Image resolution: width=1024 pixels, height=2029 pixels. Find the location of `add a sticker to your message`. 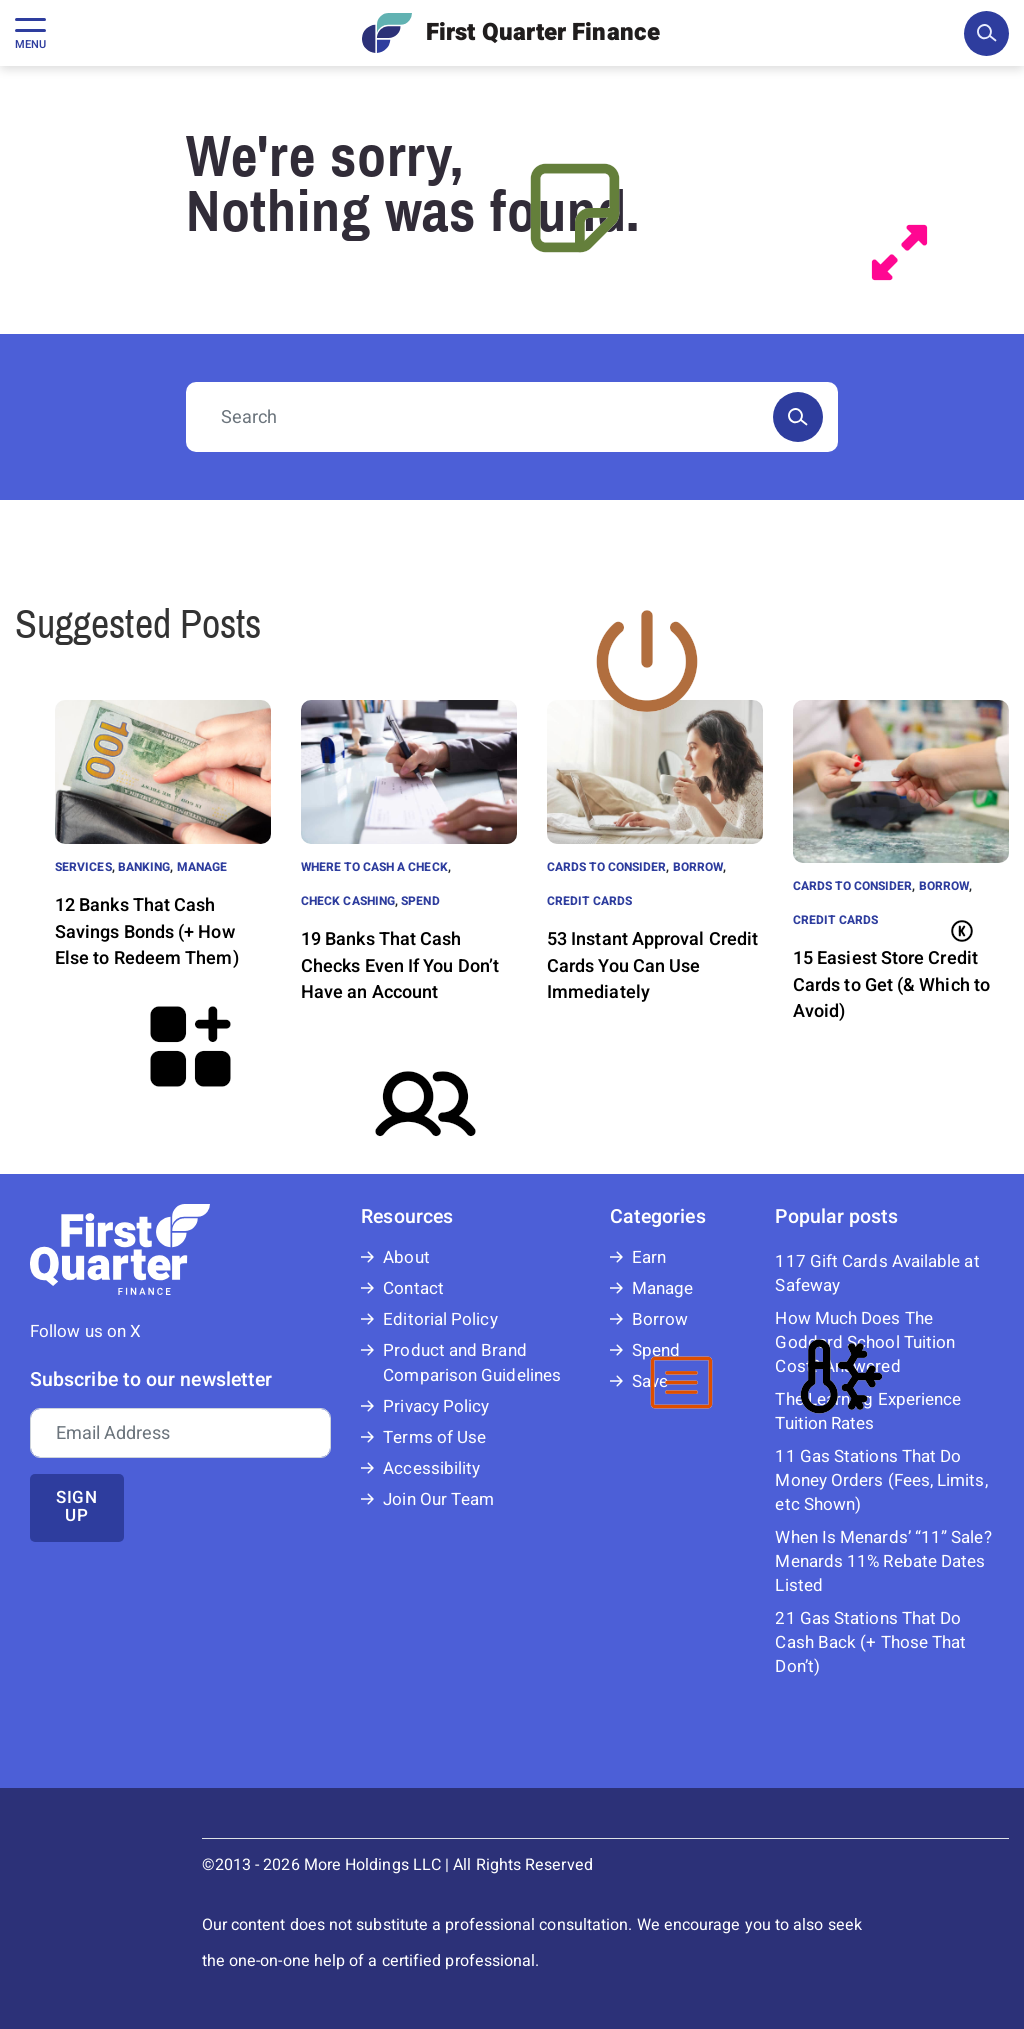

add a sticker to your message is located at coordinates (575, 208).